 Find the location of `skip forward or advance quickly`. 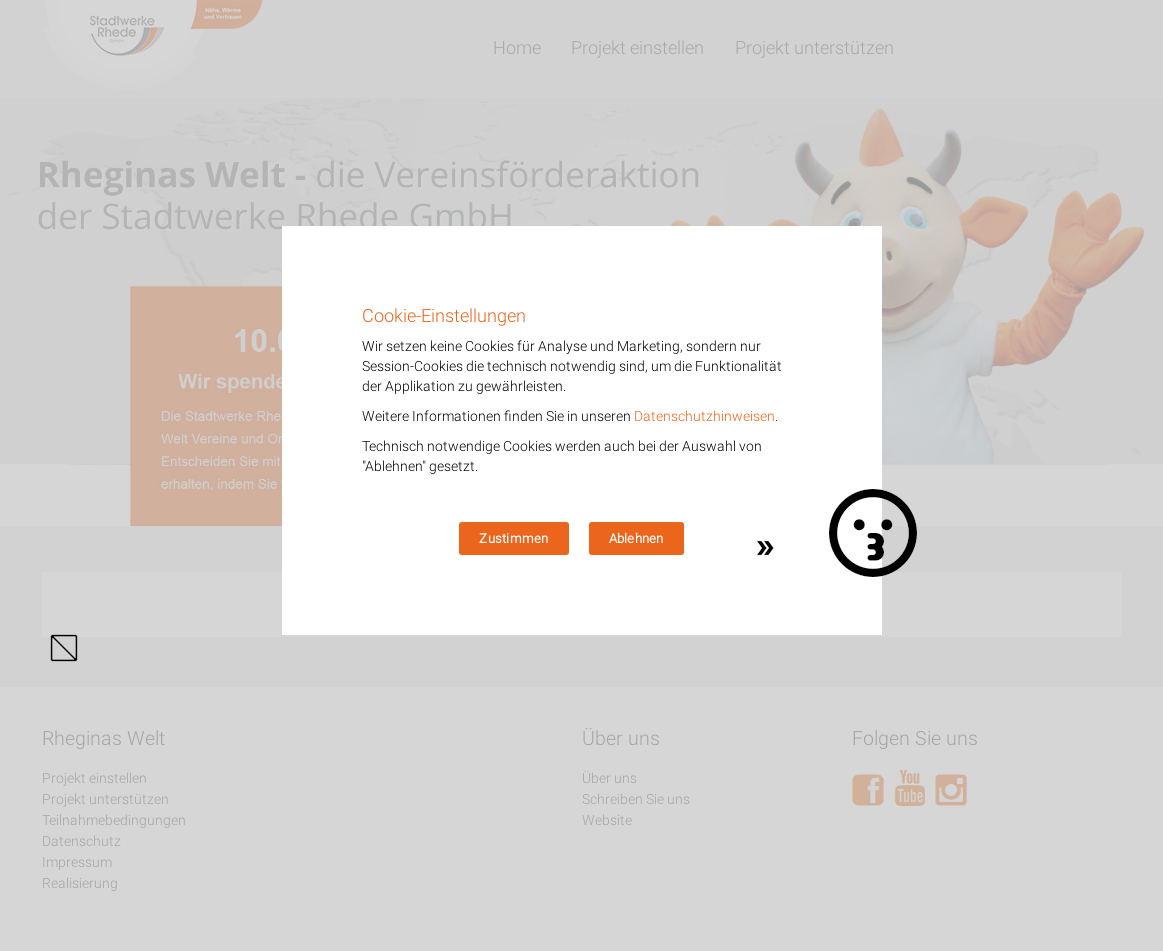

skip forward or advance quickly is located at coordinates (765, 548).